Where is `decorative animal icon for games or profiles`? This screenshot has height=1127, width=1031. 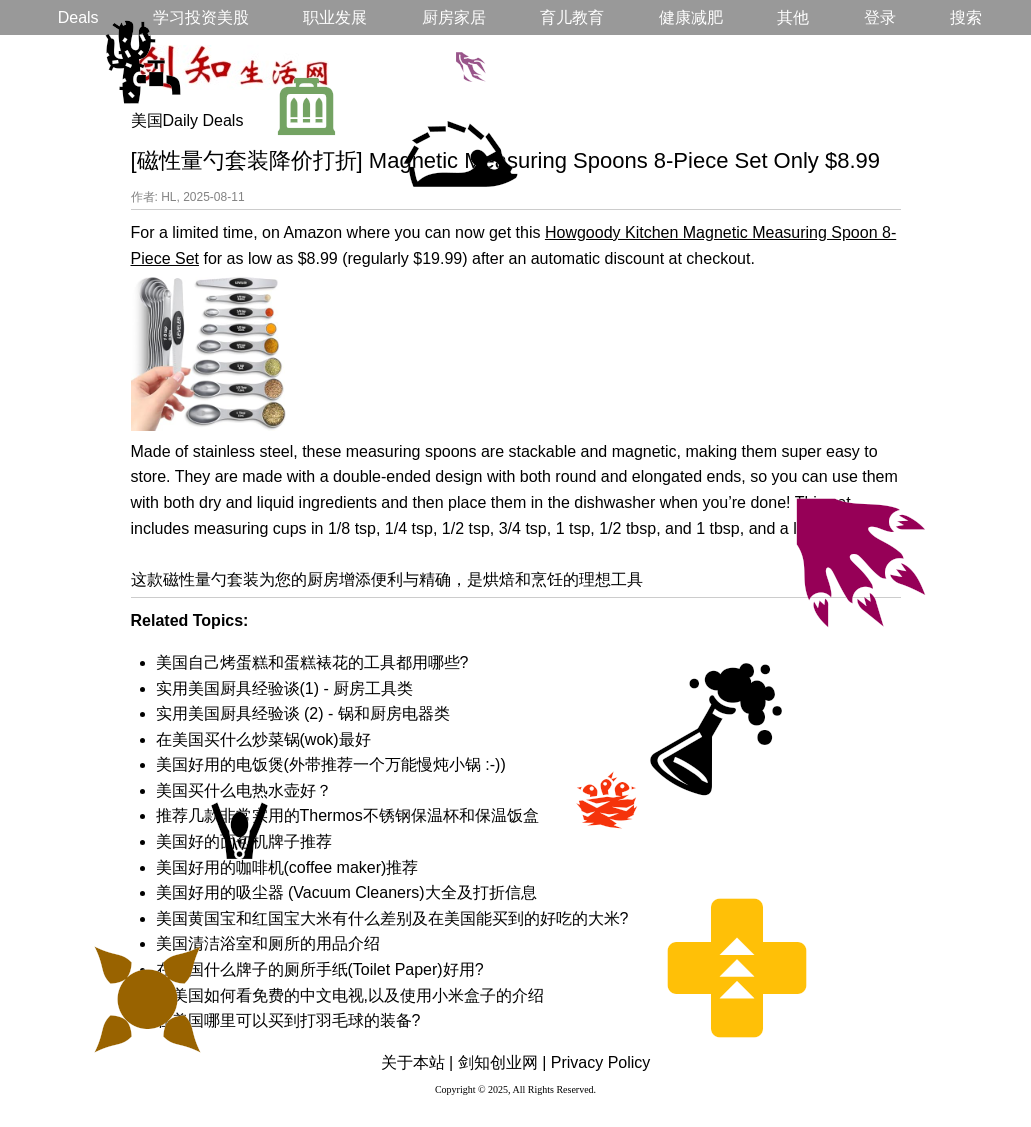 decorative animal icon for games or profiles is located at coordinates (460, 154).